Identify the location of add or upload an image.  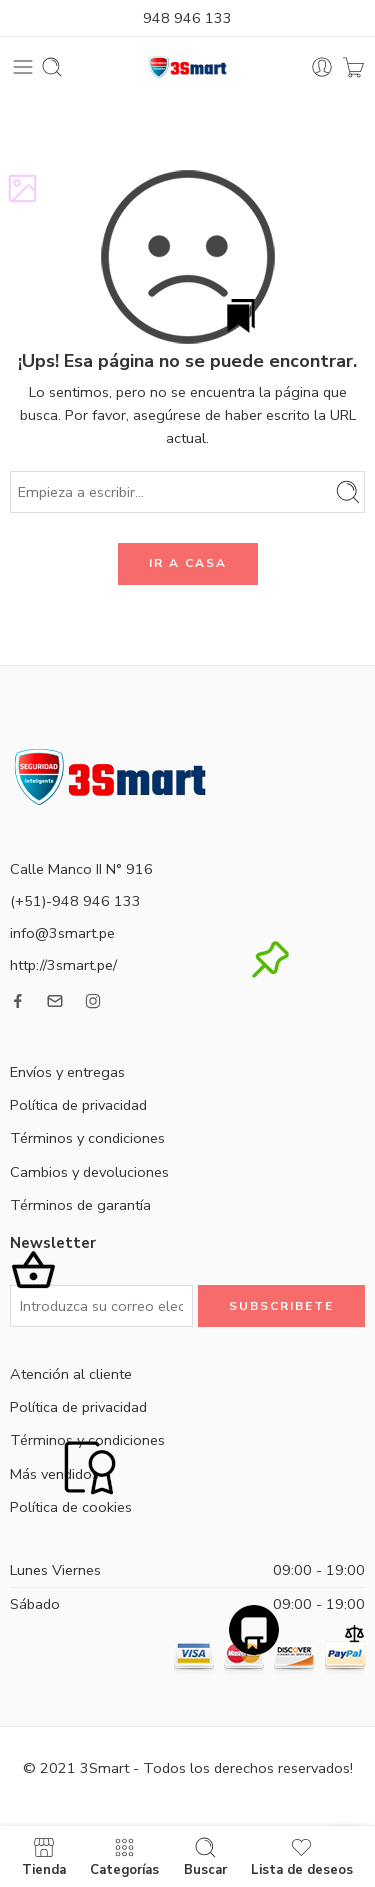
(22, 188).